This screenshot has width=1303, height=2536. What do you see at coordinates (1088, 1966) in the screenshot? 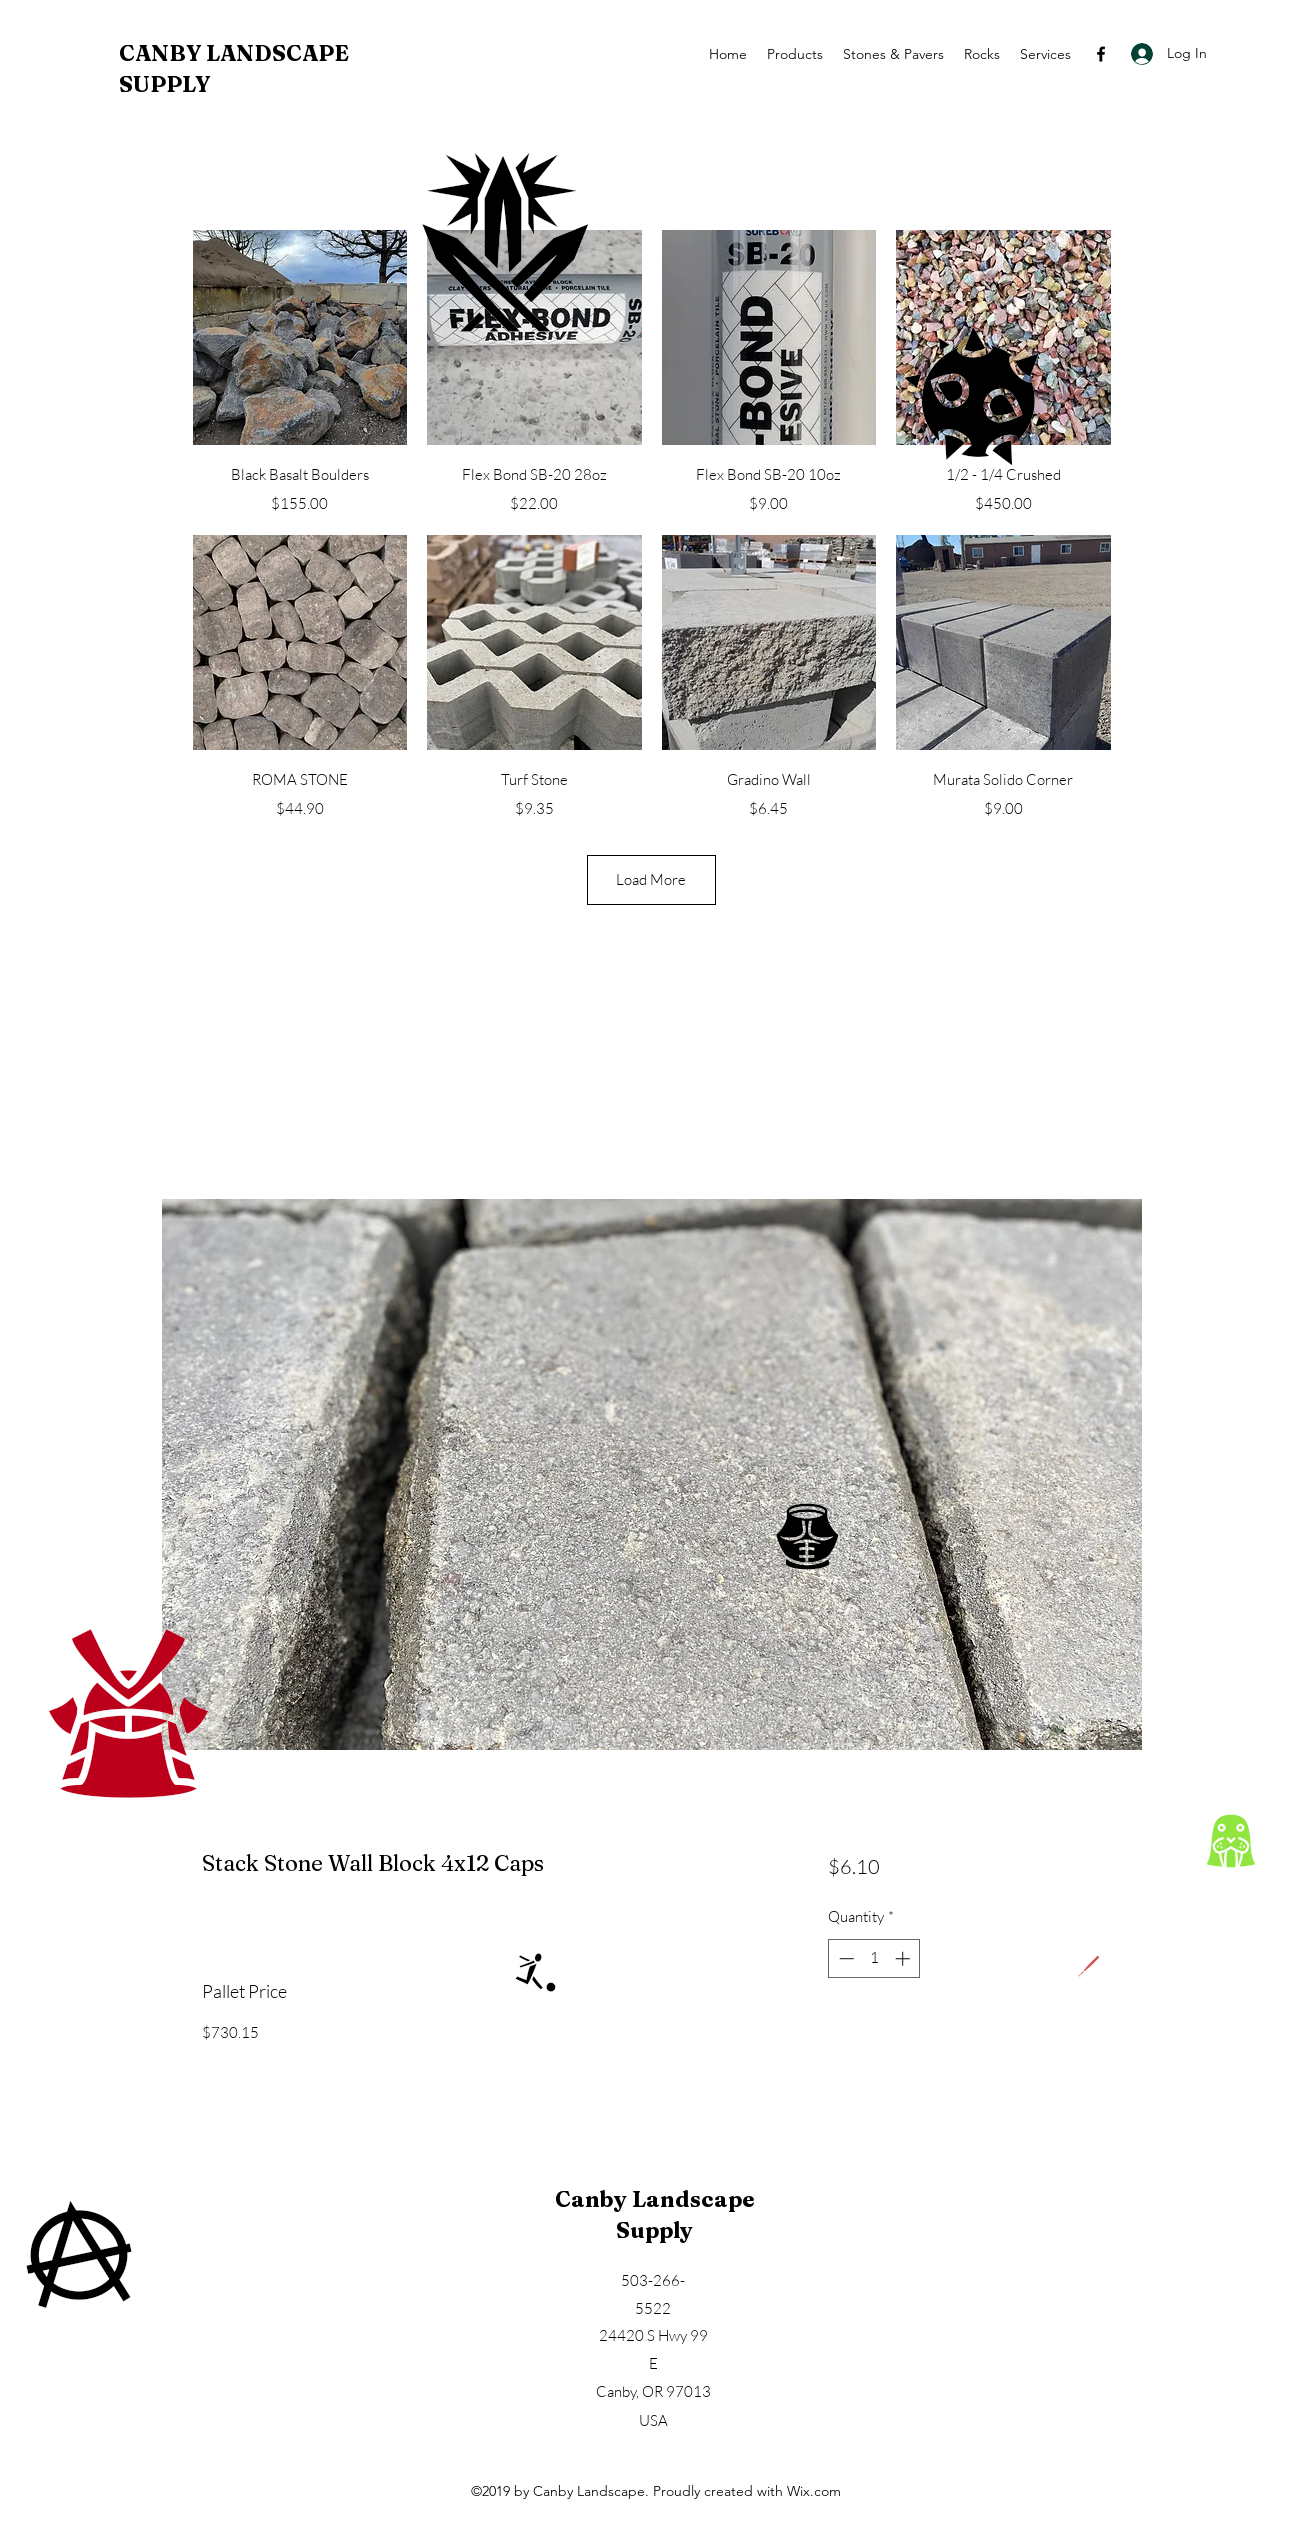
I see `access baseball or batting-related content` at bounding box center [1088, 1966].